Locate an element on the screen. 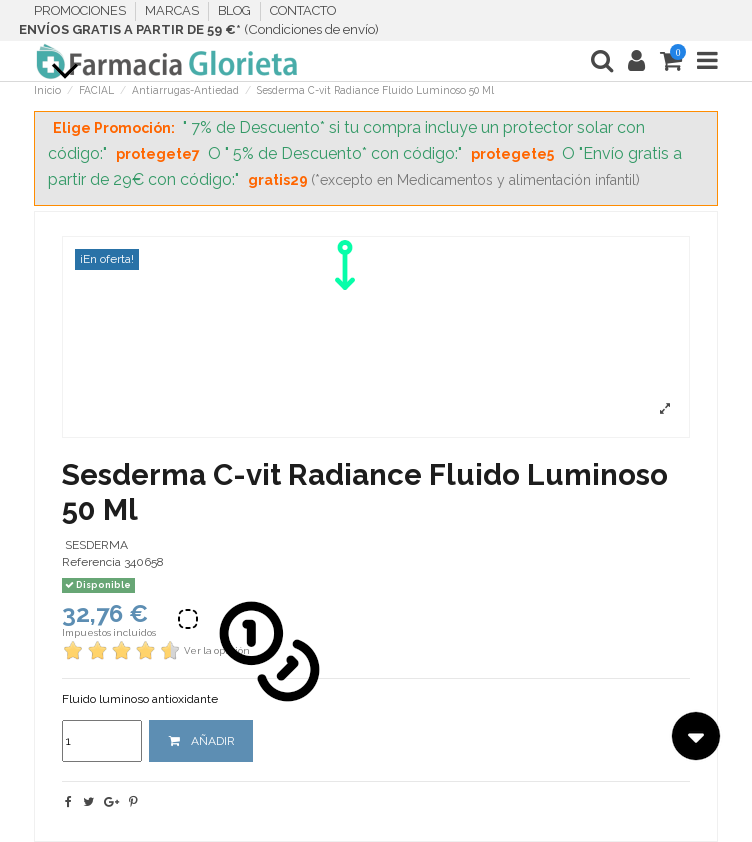 The height and width of the screenshot is (842, 752). expand a dropdown menu or section is located at coordinates (65, 71).